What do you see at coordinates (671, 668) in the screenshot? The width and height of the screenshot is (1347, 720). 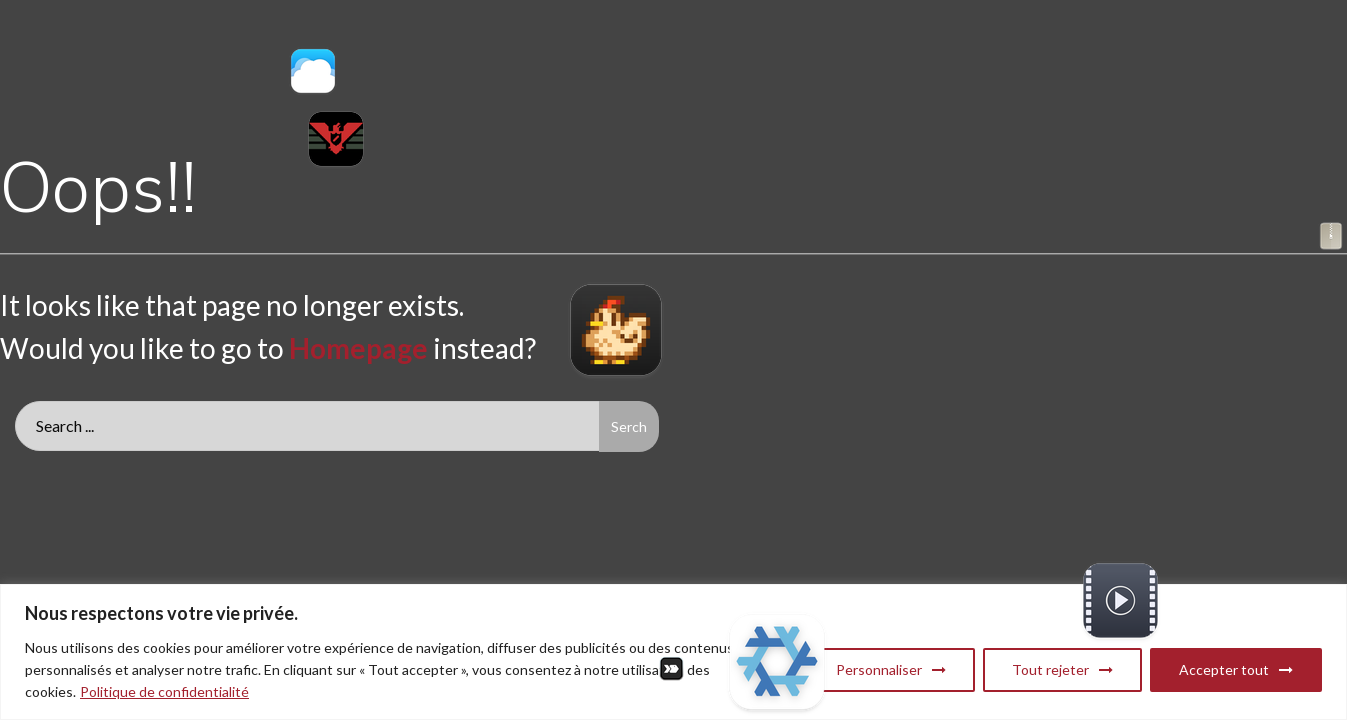 I see `open fish shell terminal application` at bounding box center [671, 668].